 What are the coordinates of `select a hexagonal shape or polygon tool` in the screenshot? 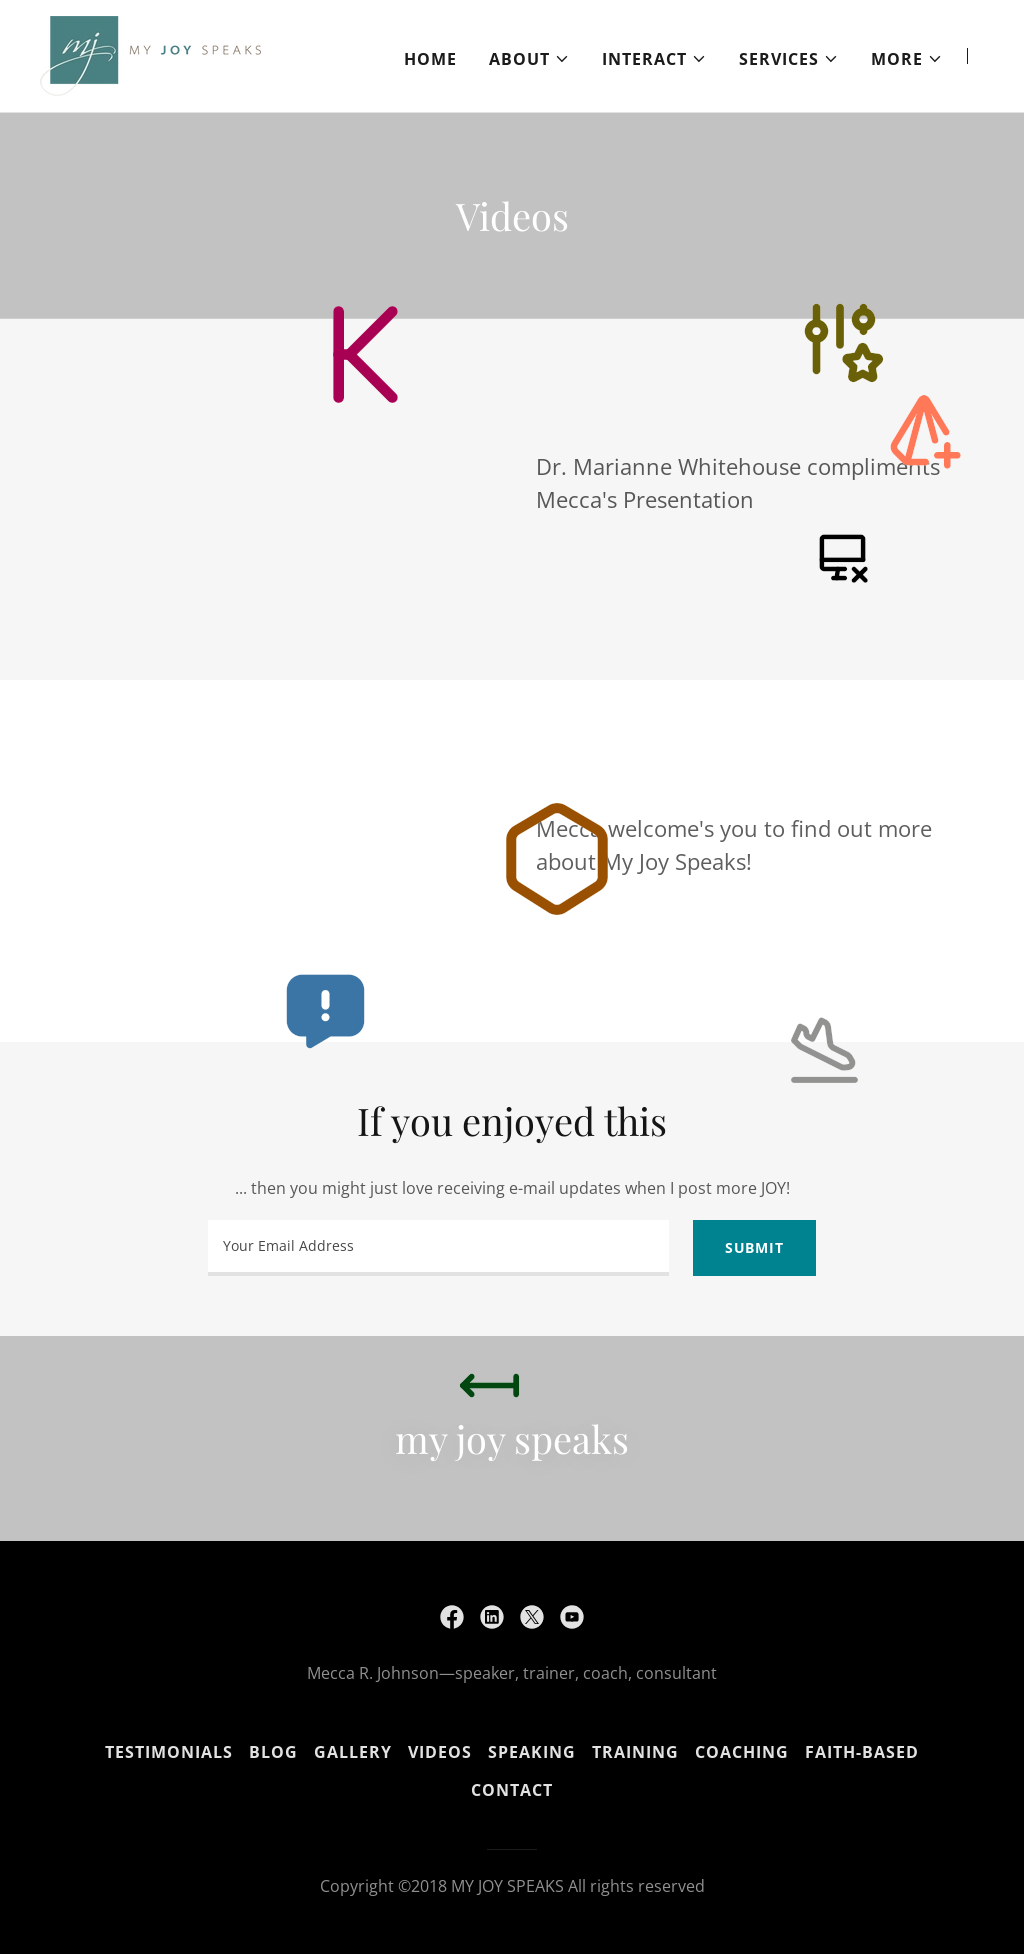 It's located at (557, 859).